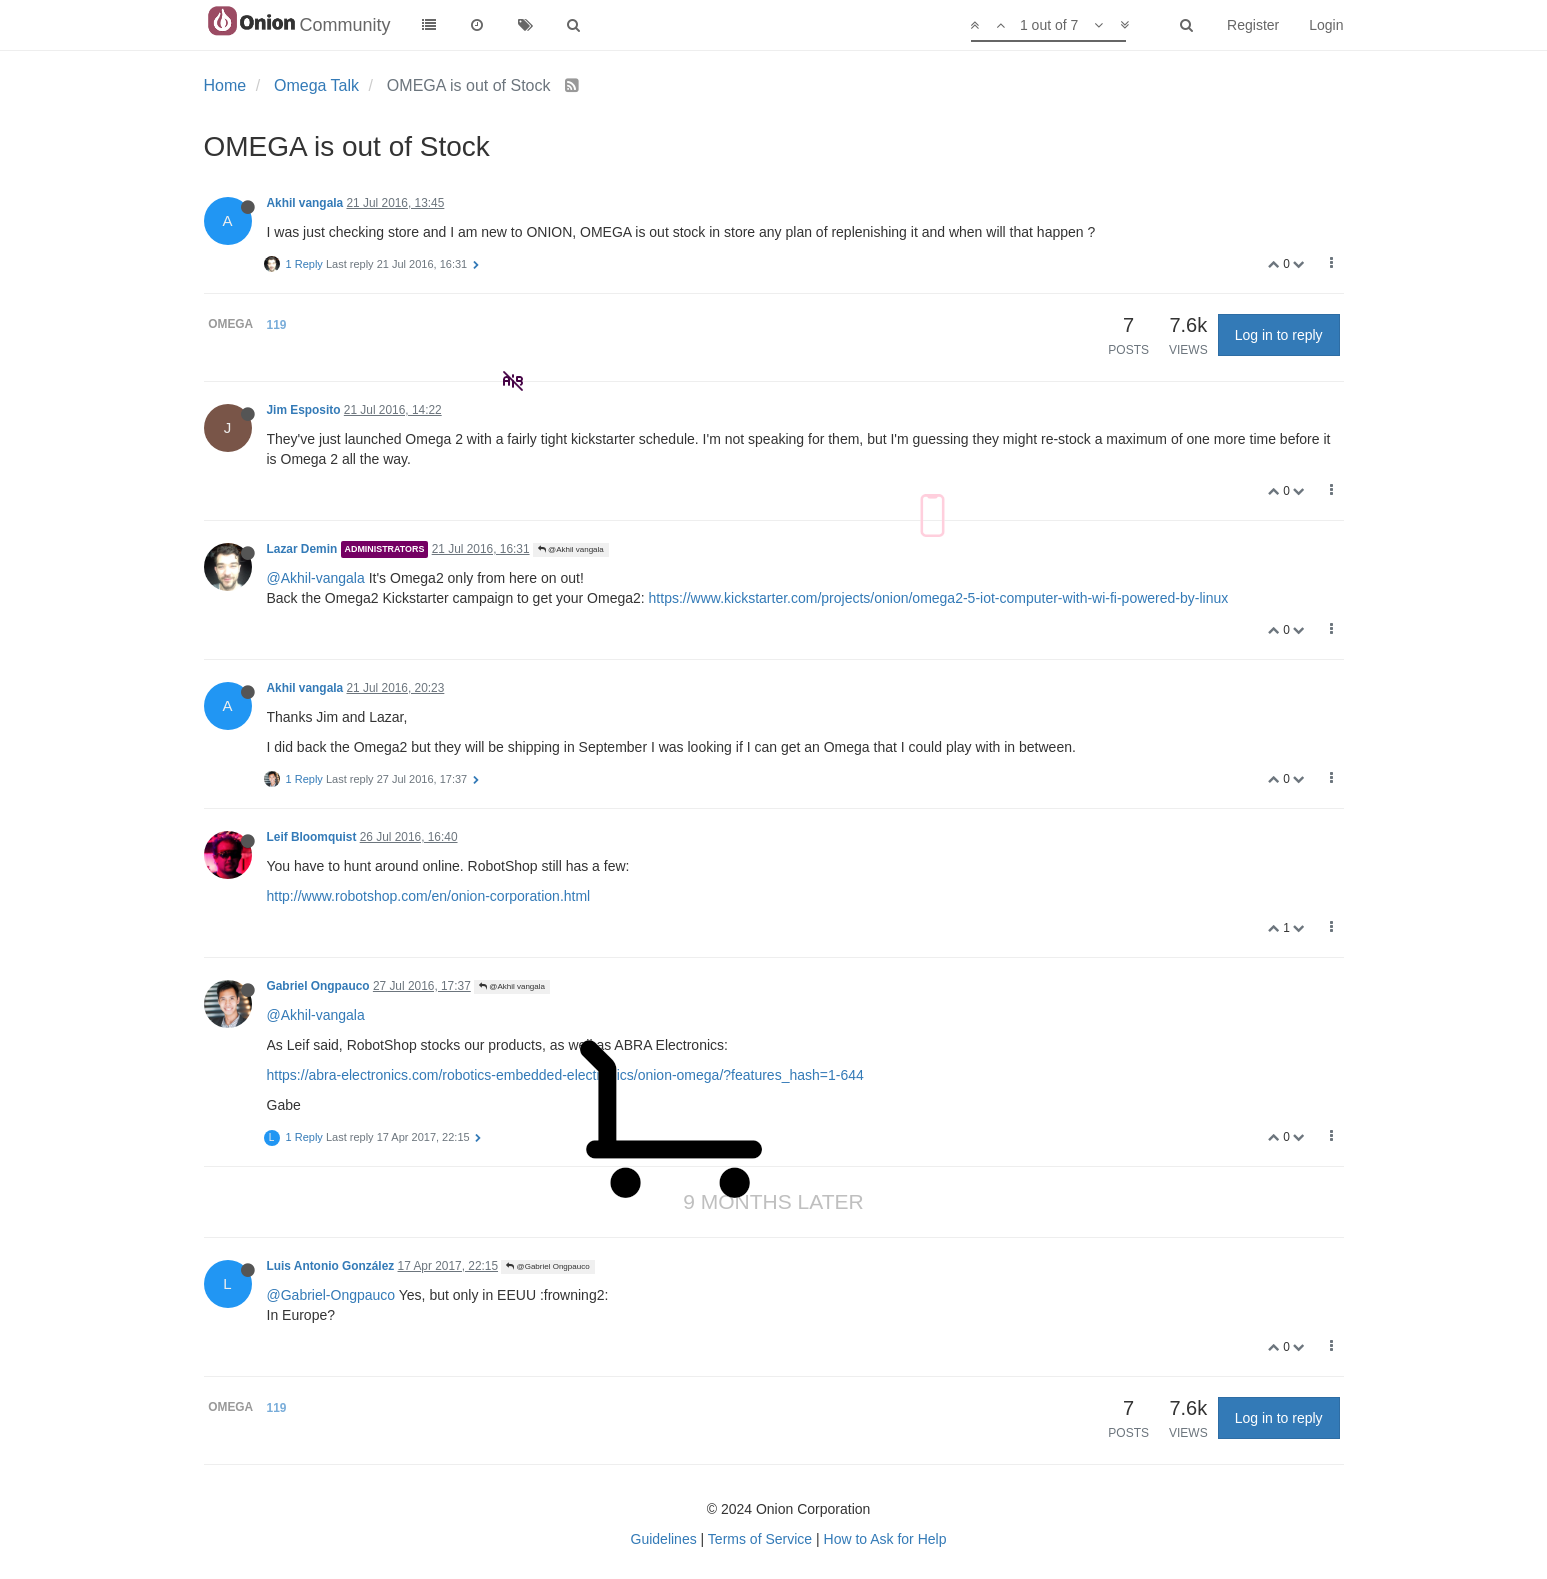 The image size is (1547, 1579). I want to click on switch to mobile view, so click(932, 515).